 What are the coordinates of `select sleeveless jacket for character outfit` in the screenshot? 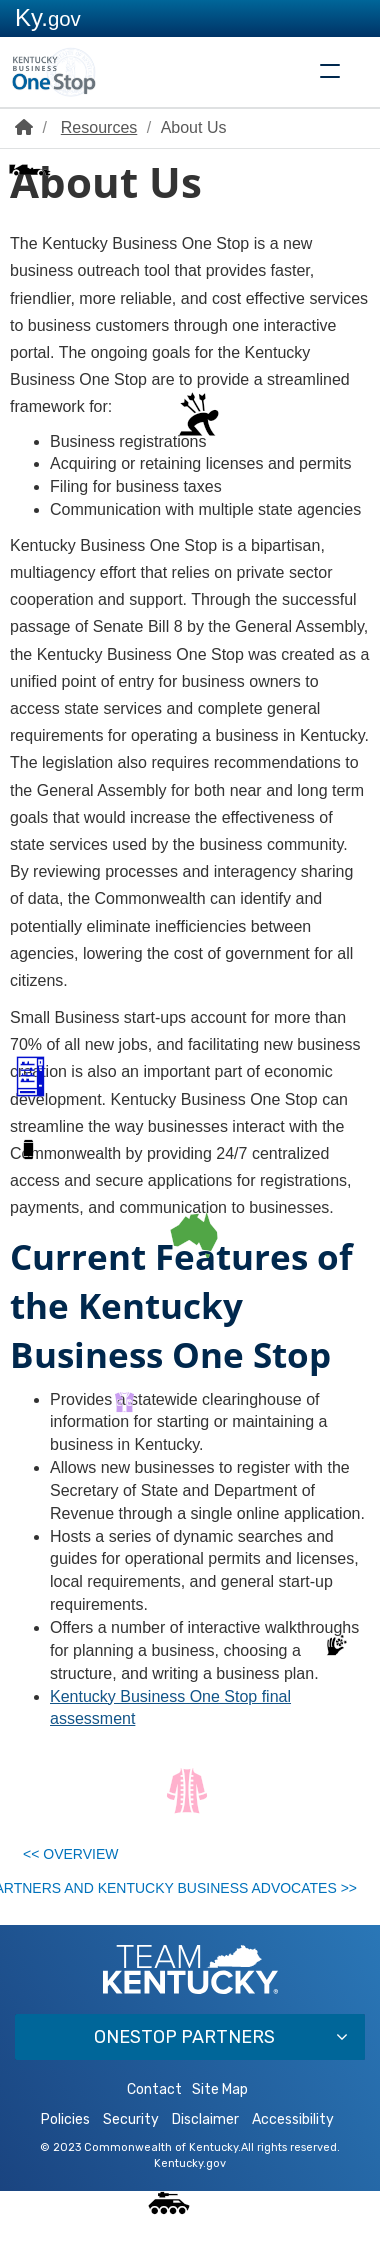 It's located at (124, 1401).